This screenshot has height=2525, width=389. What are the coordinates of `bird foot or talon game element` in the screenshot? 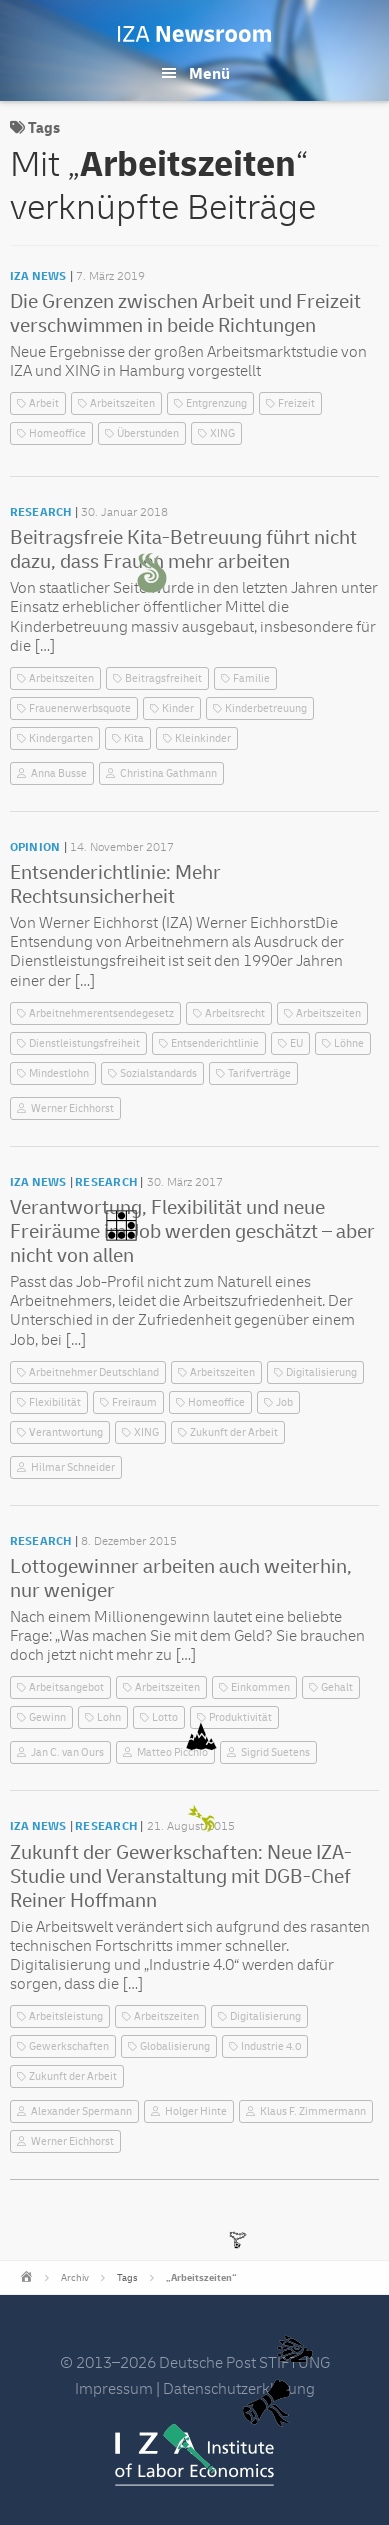 It's located at (201, 1818).